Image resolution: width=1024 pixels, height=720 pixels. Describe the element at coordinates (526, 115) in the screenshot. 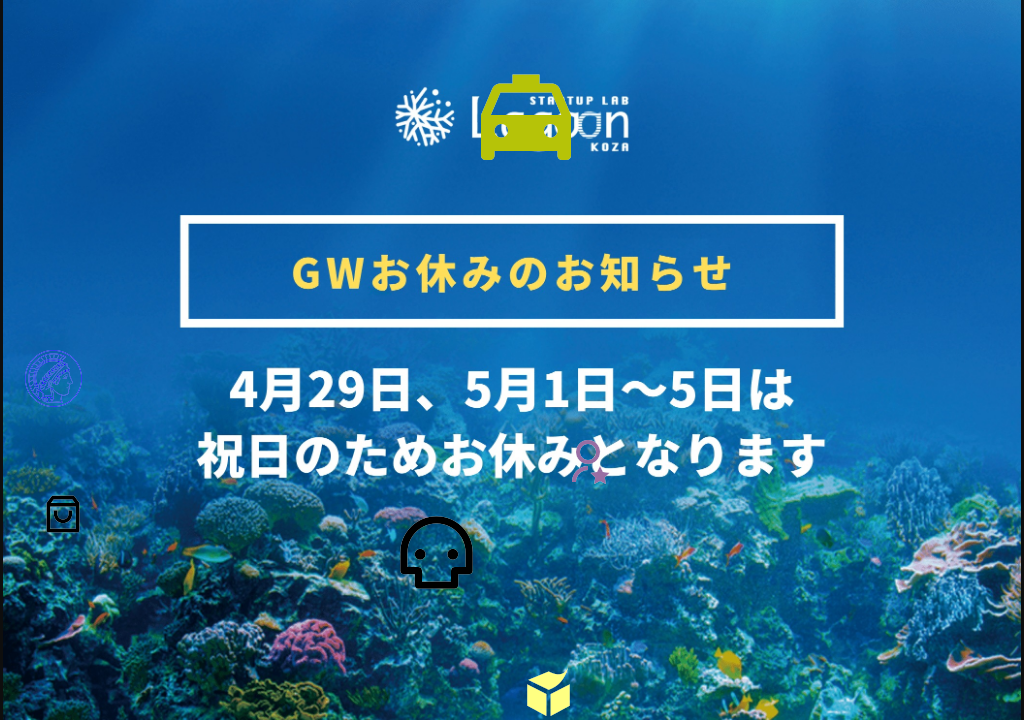

I see `request a taxi or rideshare` at that location.